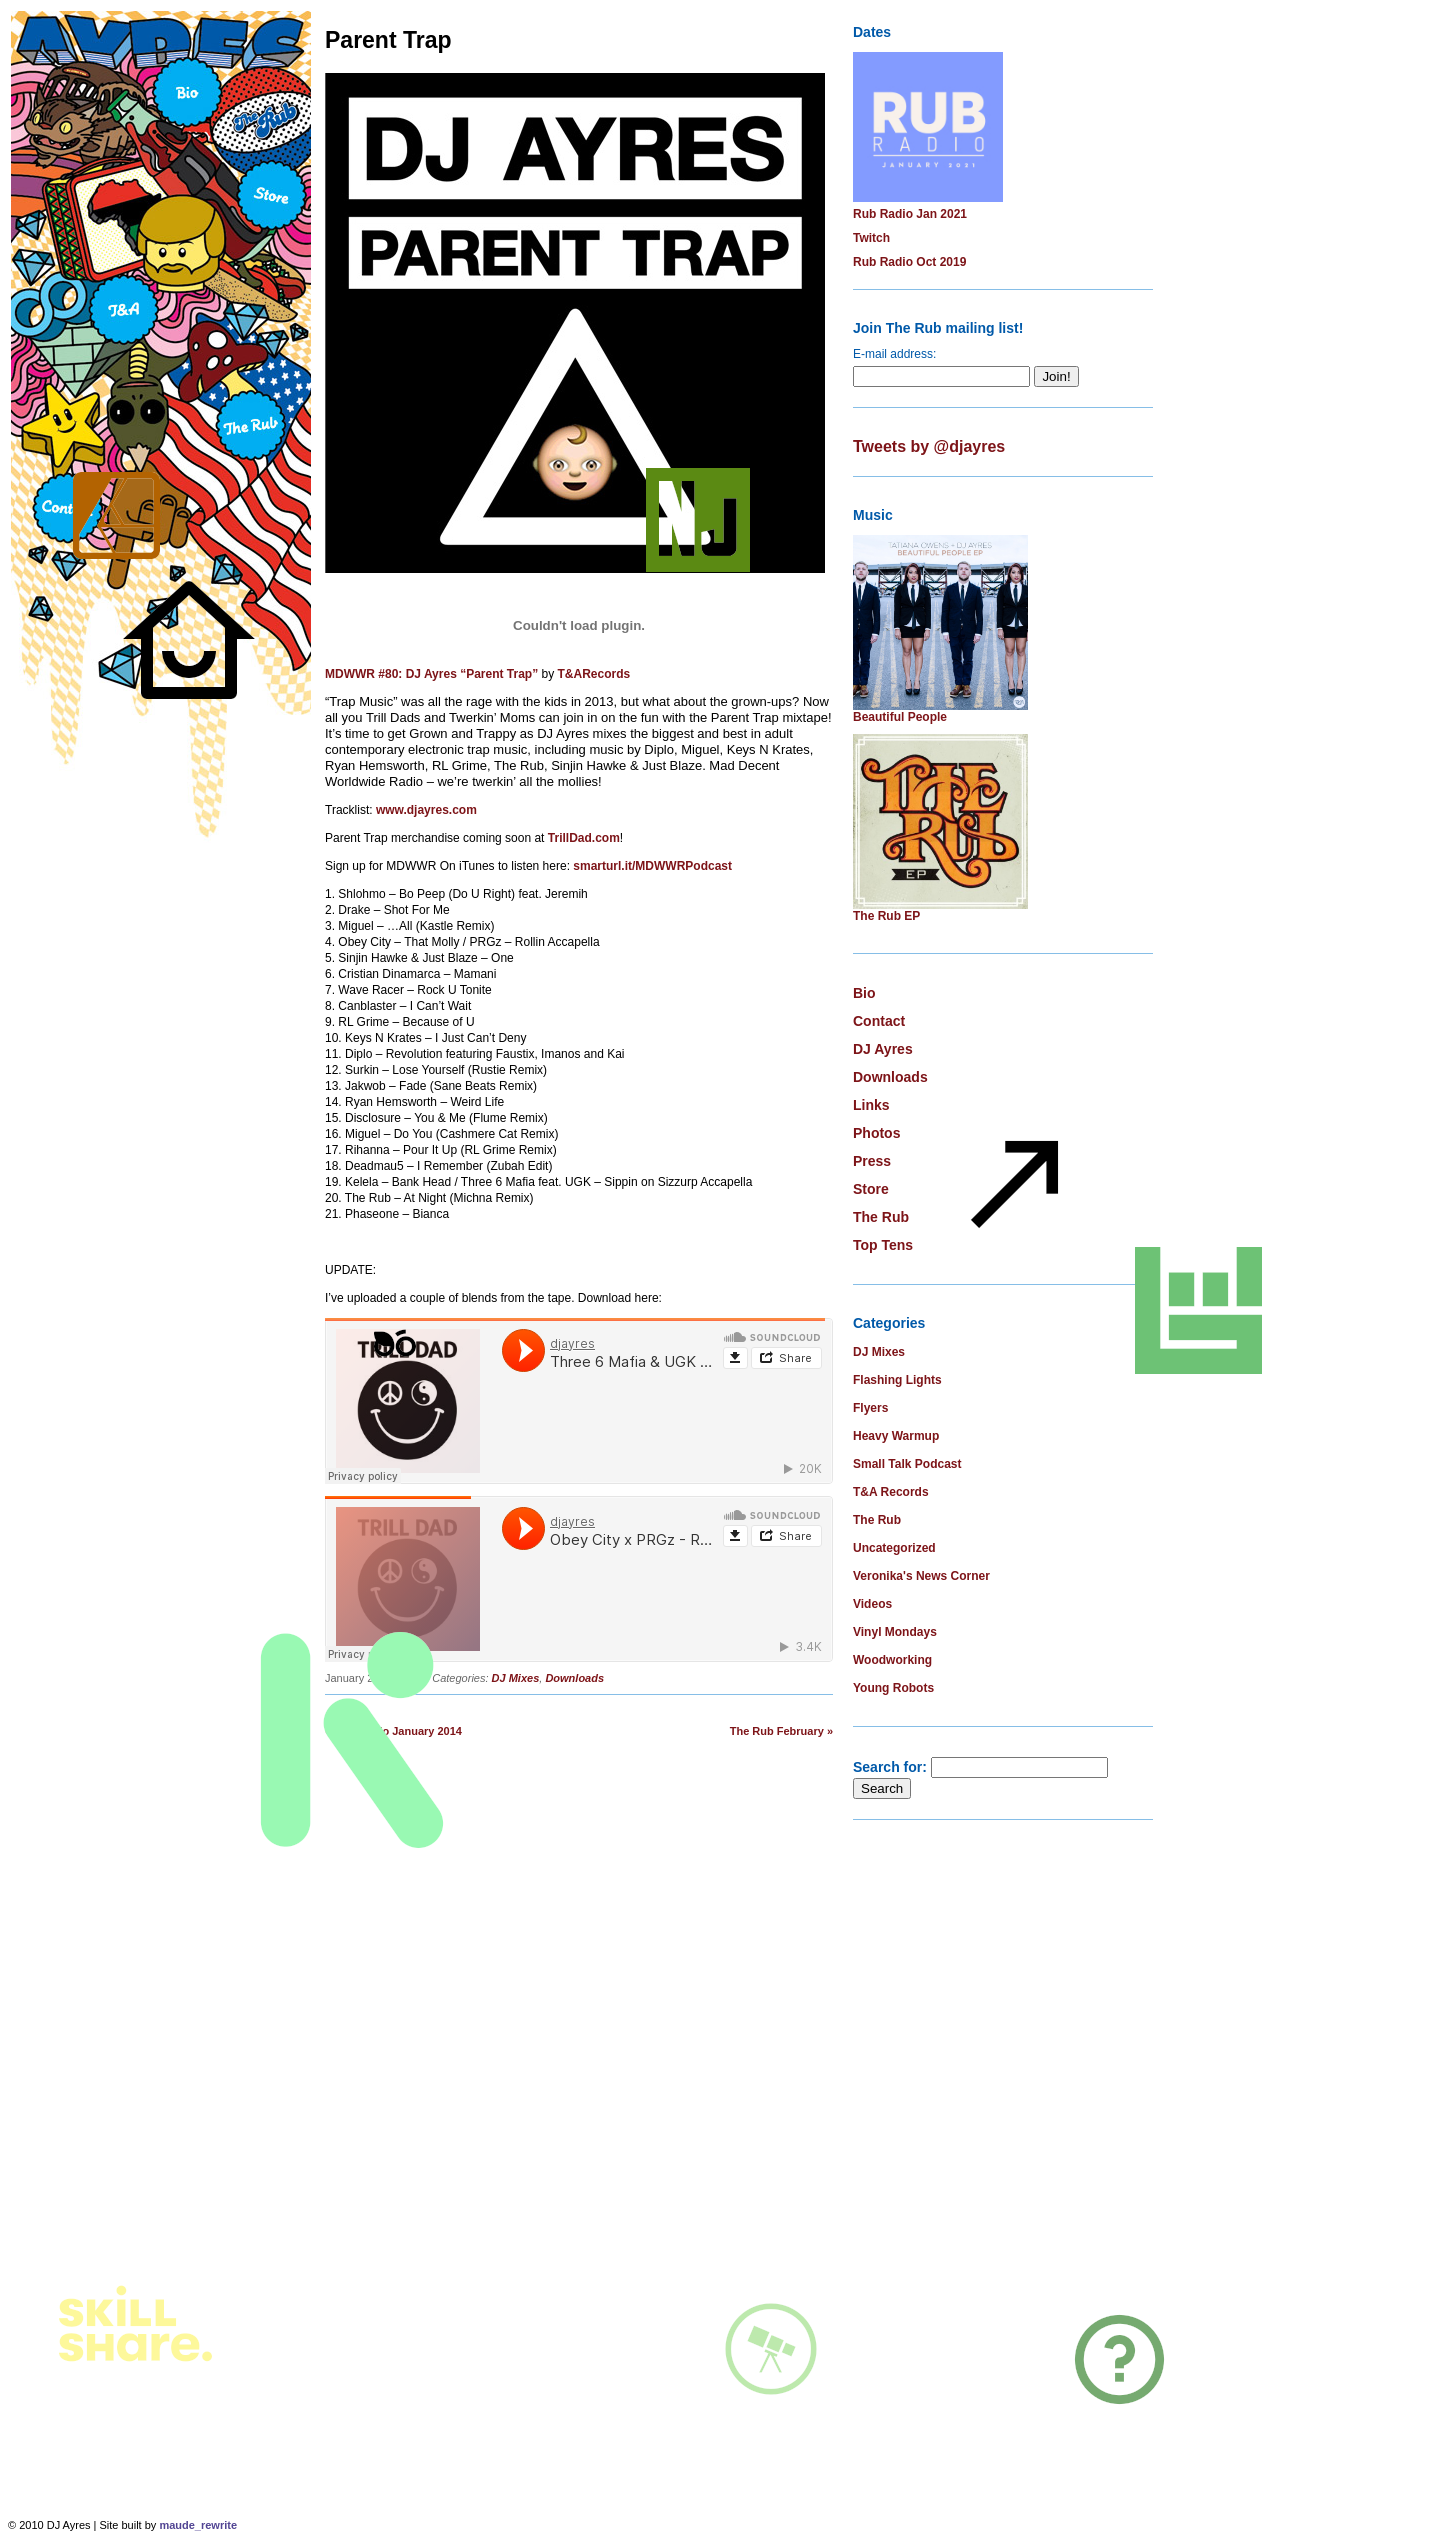  What do you see at coordinates (1198, 1310) in the screenshot?
I see `open the Bandsintown app` at bounding box center [1198, 1310].